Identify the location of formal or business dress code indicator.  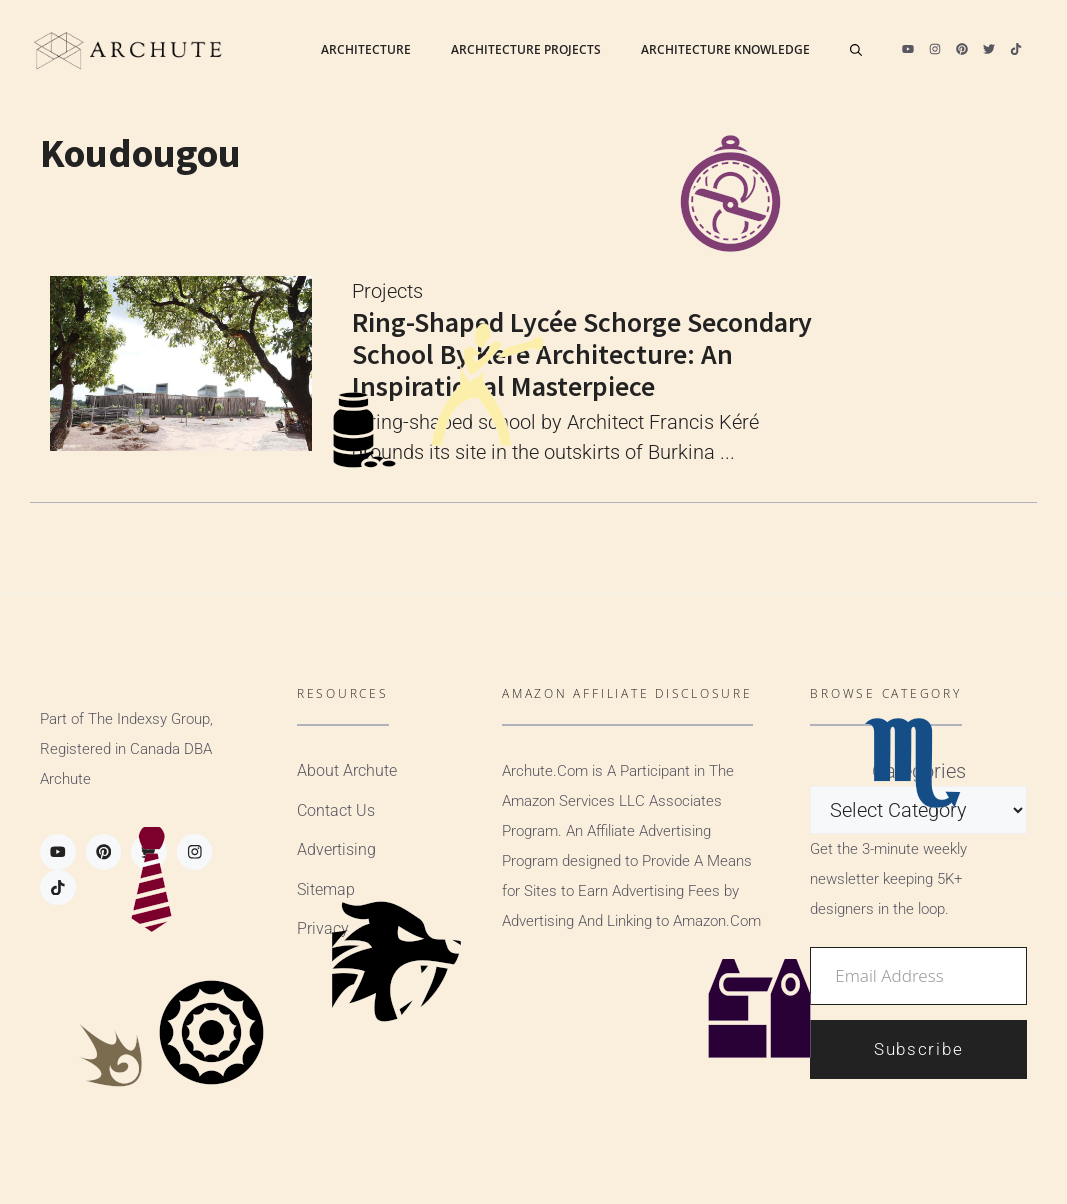
(151, 879).